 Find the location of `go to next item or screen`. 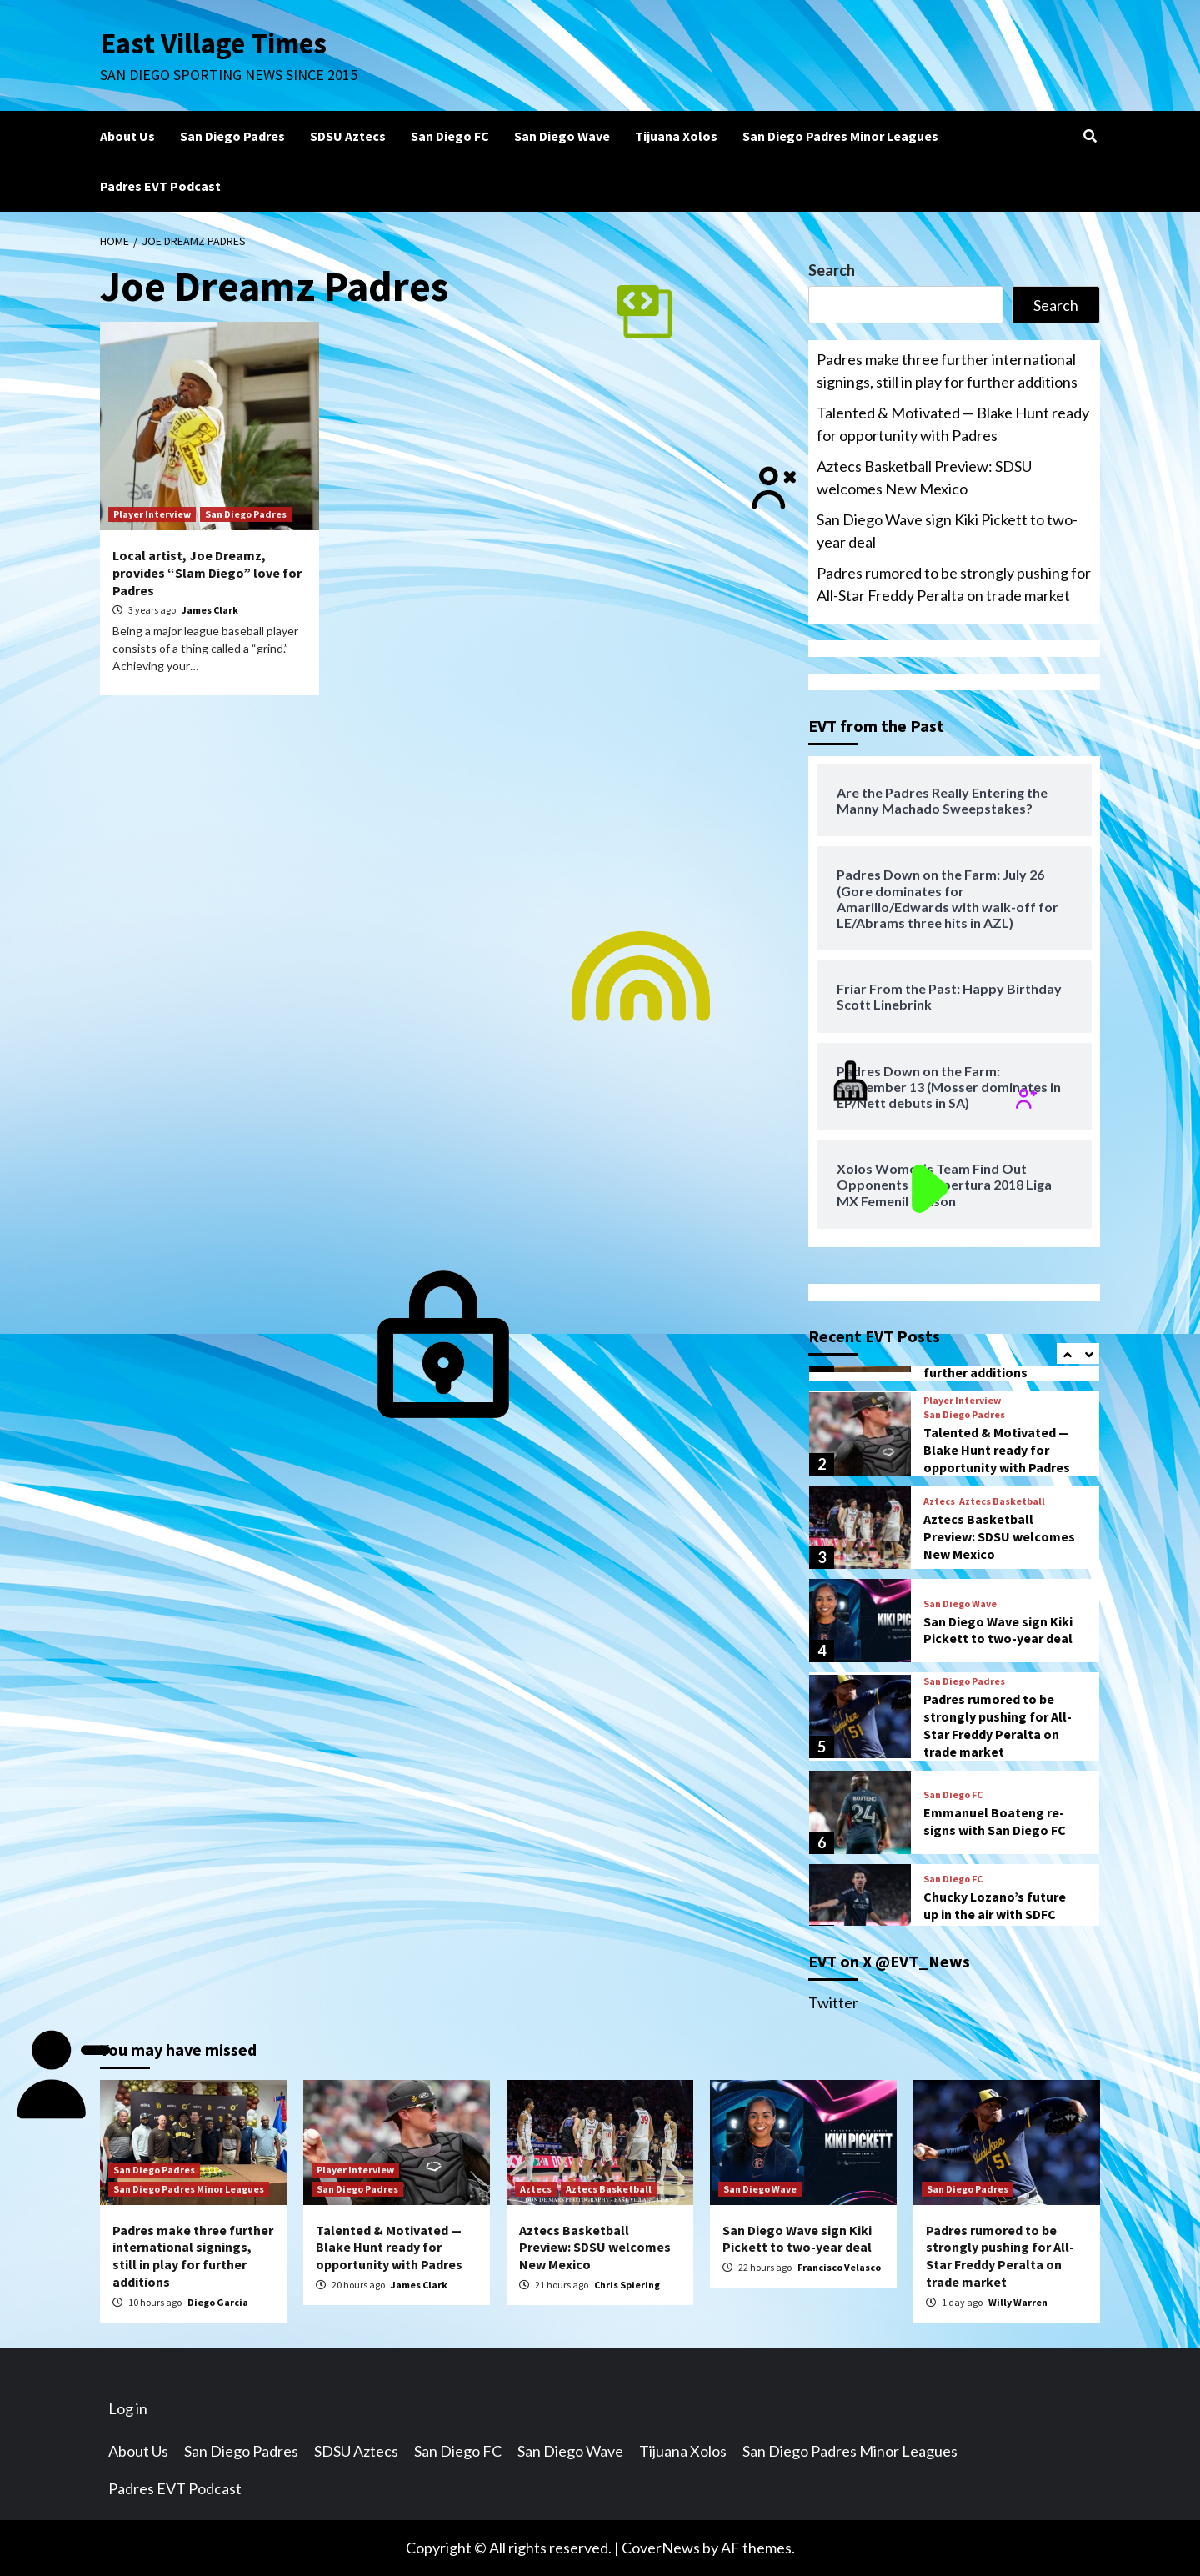

go to next item or screen is located at coordinates (926, 1189).